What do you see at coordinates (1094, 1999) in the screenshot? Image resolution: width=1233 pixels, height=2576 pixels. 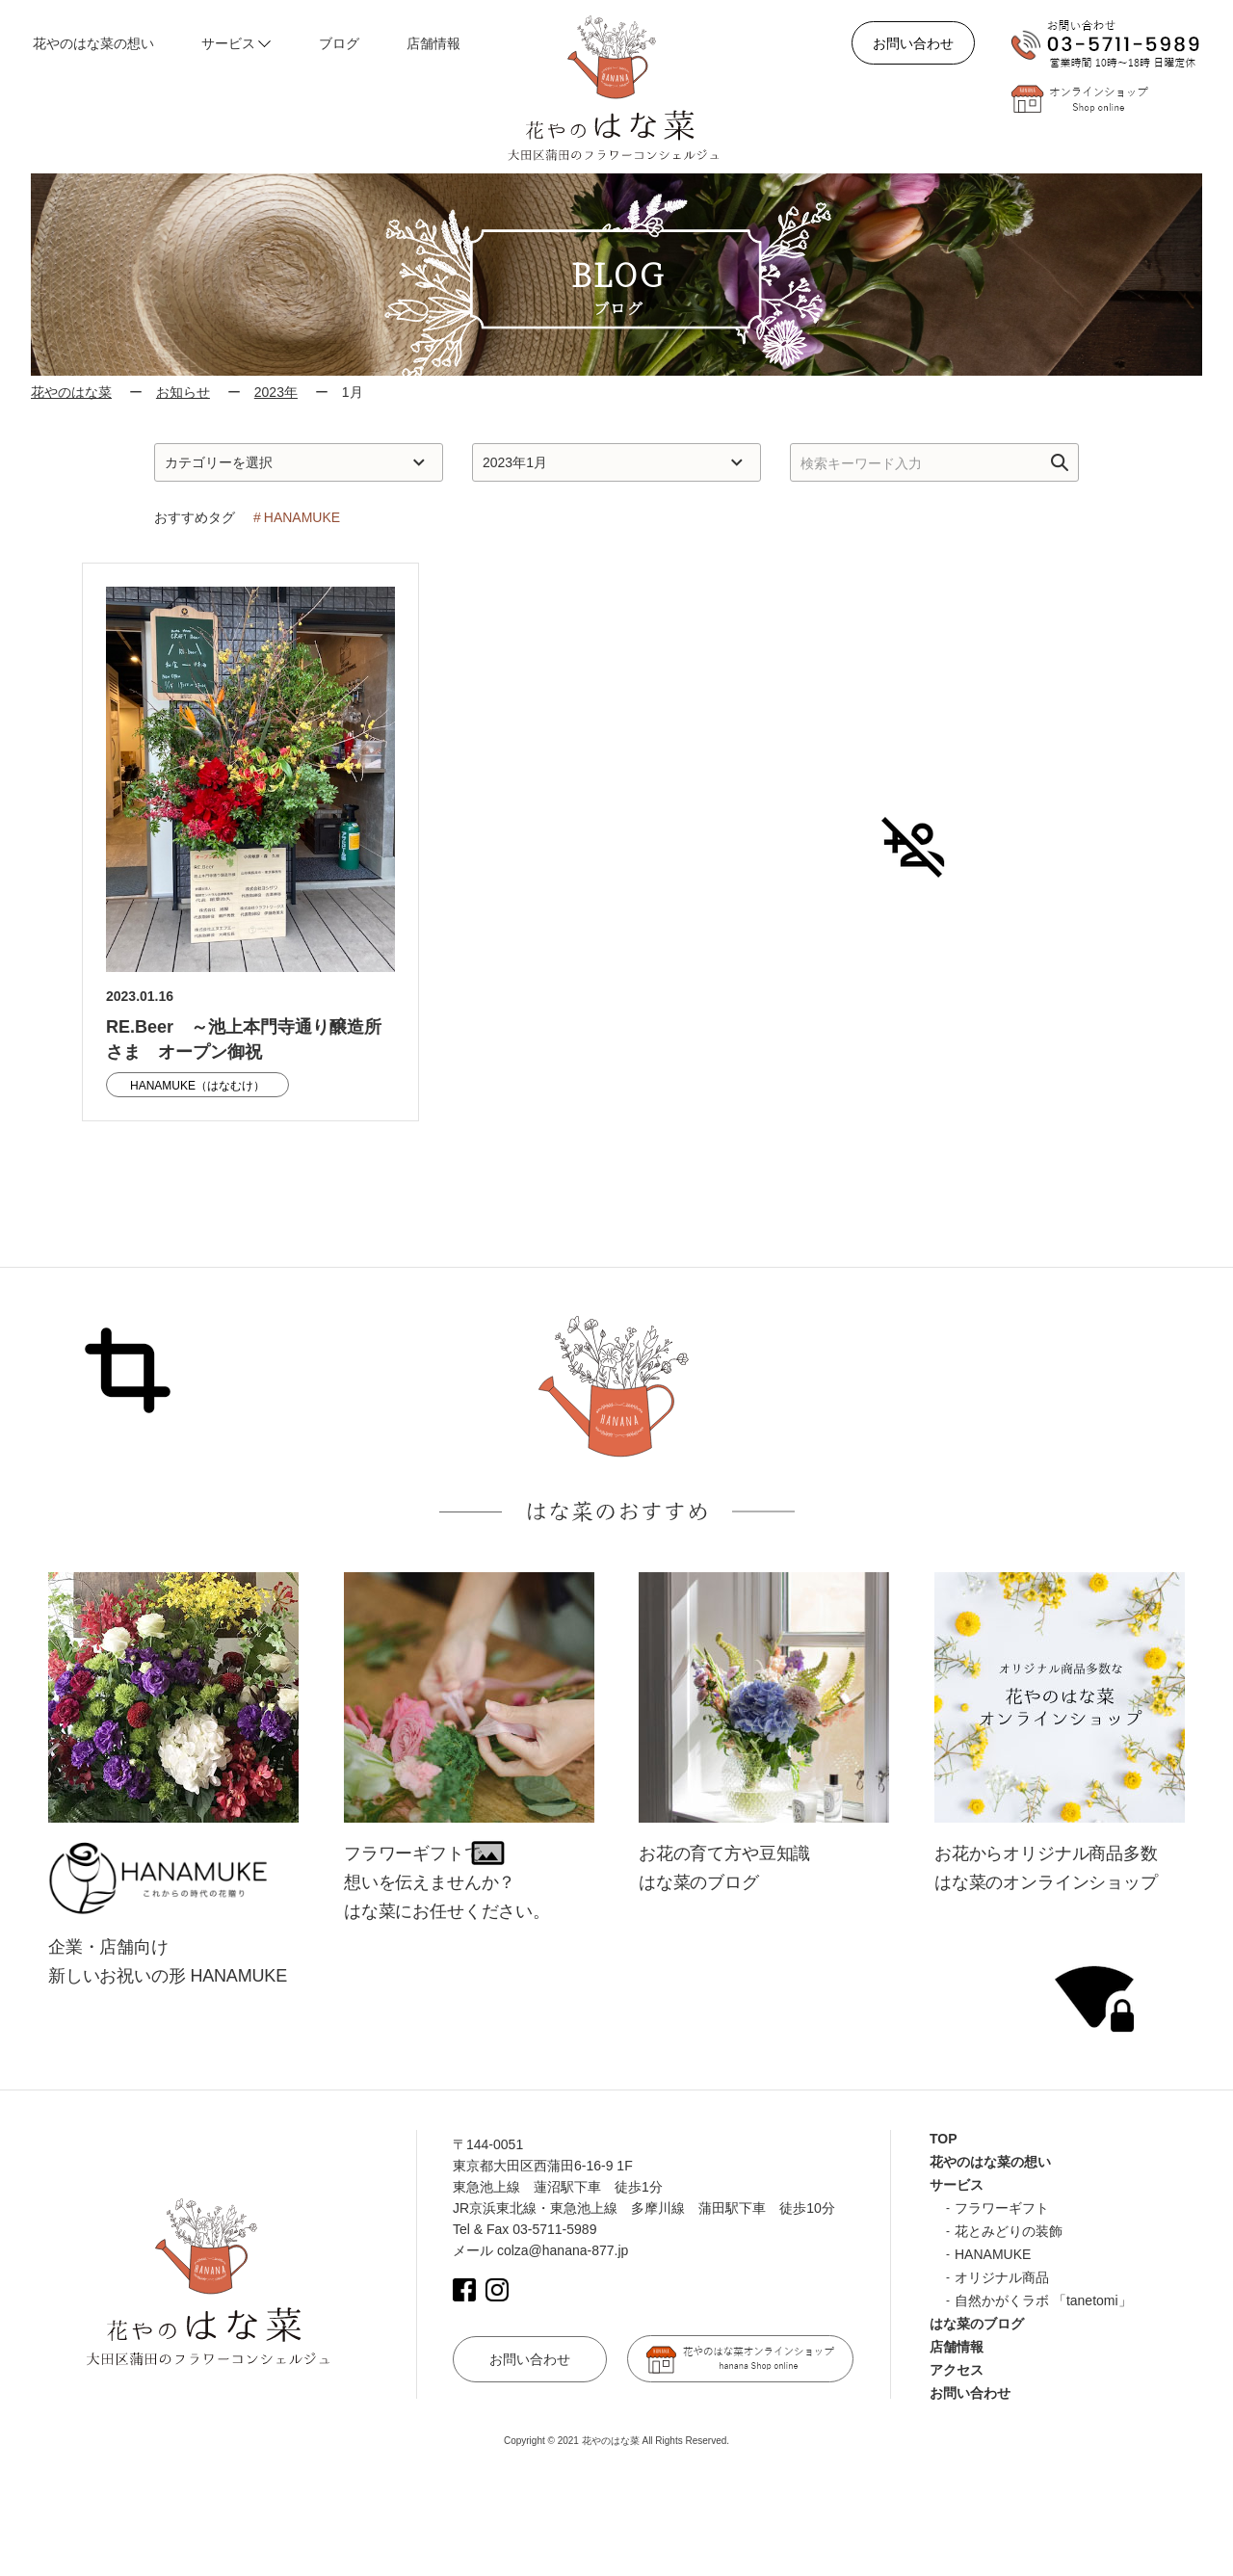 I see `connected to a secure or password-protected wifi network` at bounding box center [1094, 1999].